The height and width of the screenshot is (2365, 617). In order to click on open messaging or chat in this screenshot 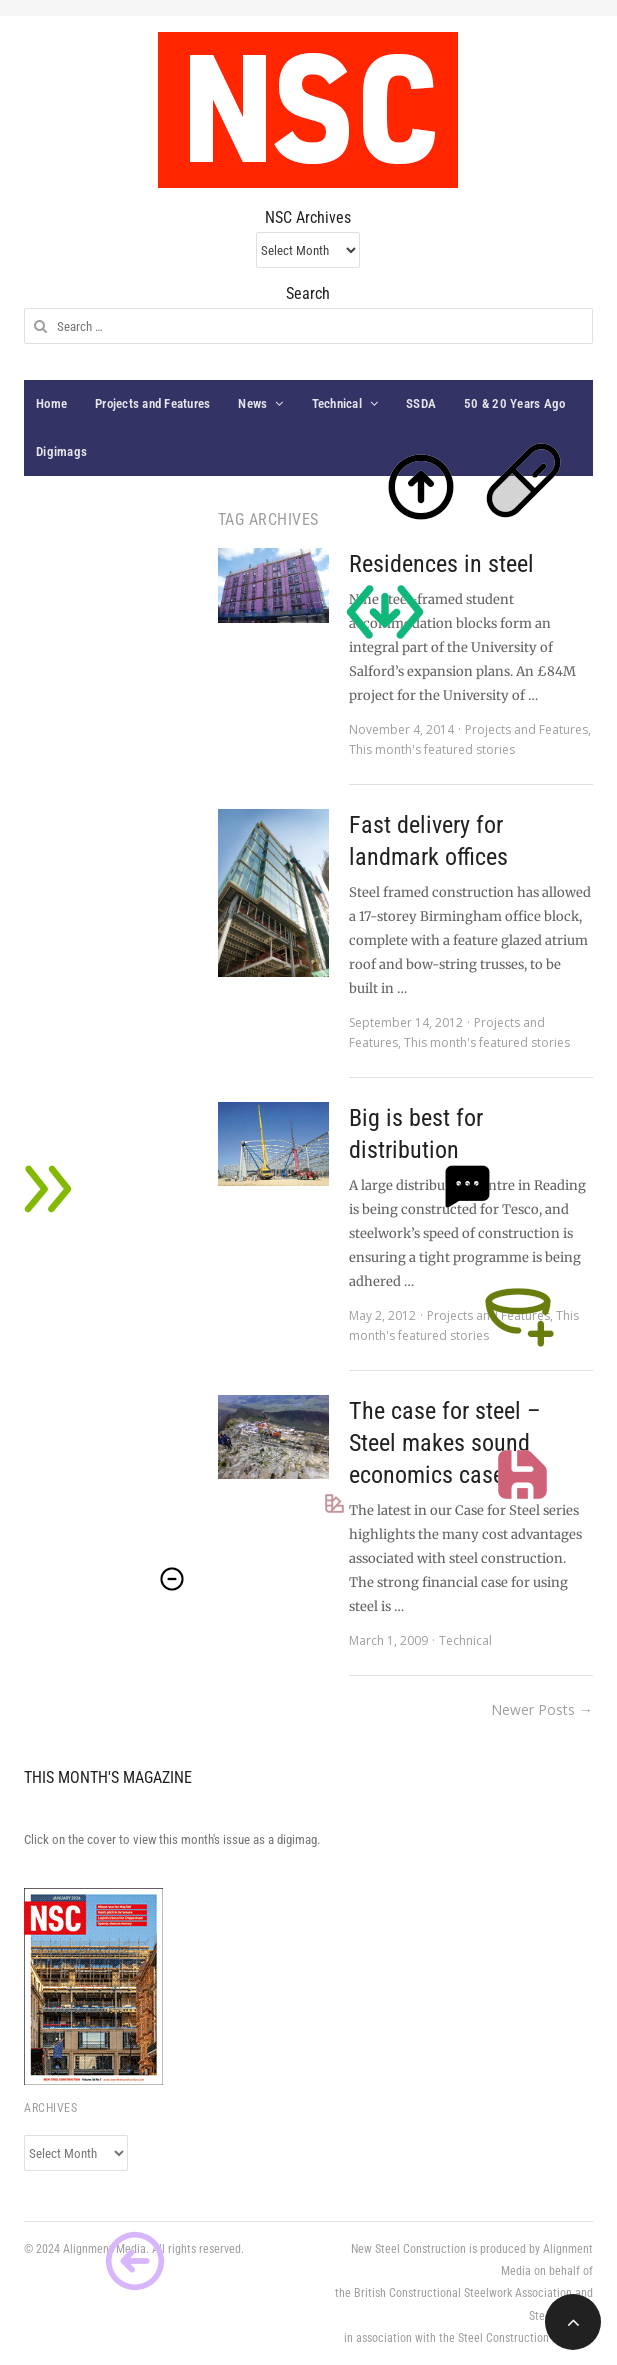, I will do `click(467, 1185)`.